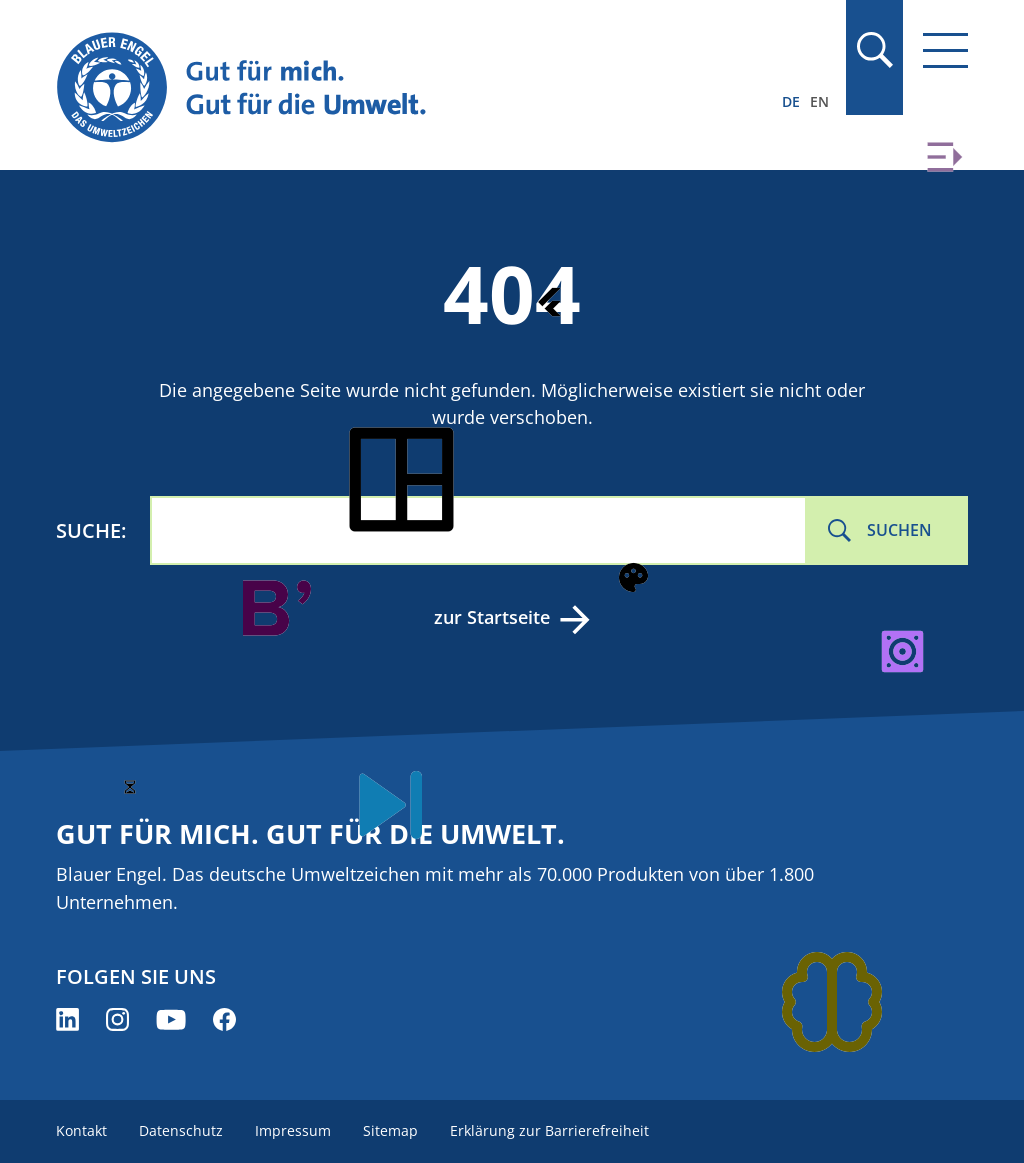 The width and height of the screenshot is (1024, 1163). Describe the element at coordinates (944, 157) in the screenshot. I see `expand or unfold a navigation menu` at that location.